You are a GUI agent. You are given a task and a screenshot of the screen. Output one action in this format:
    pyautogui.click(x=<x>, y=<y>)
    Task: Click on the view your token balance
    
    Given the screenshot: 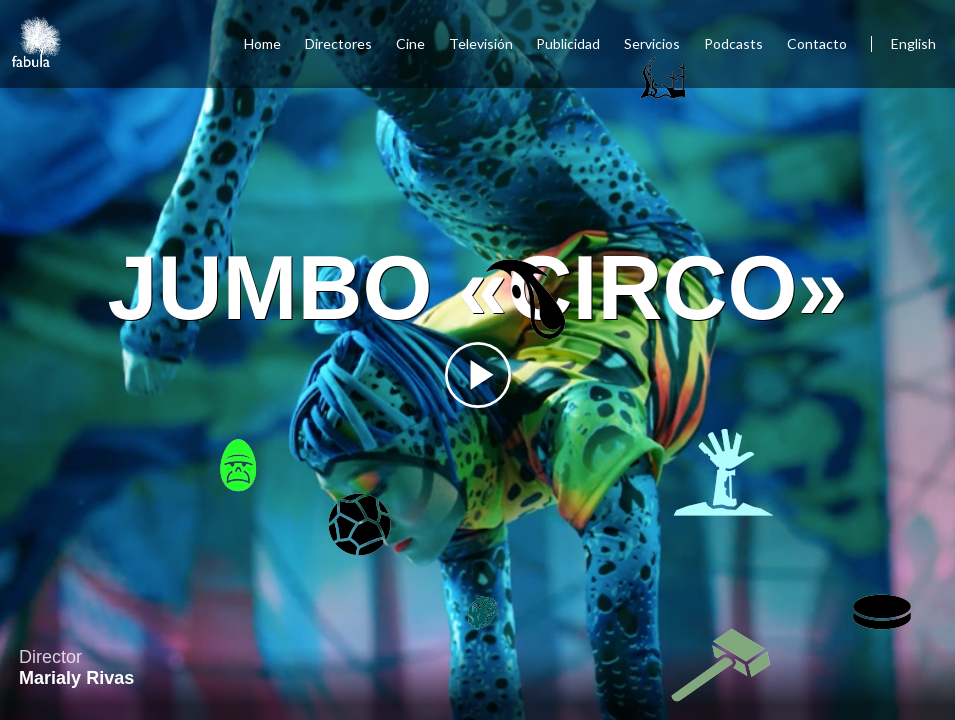 What is the action you would take?
    pyautogui.click(x=882, y=612)
    